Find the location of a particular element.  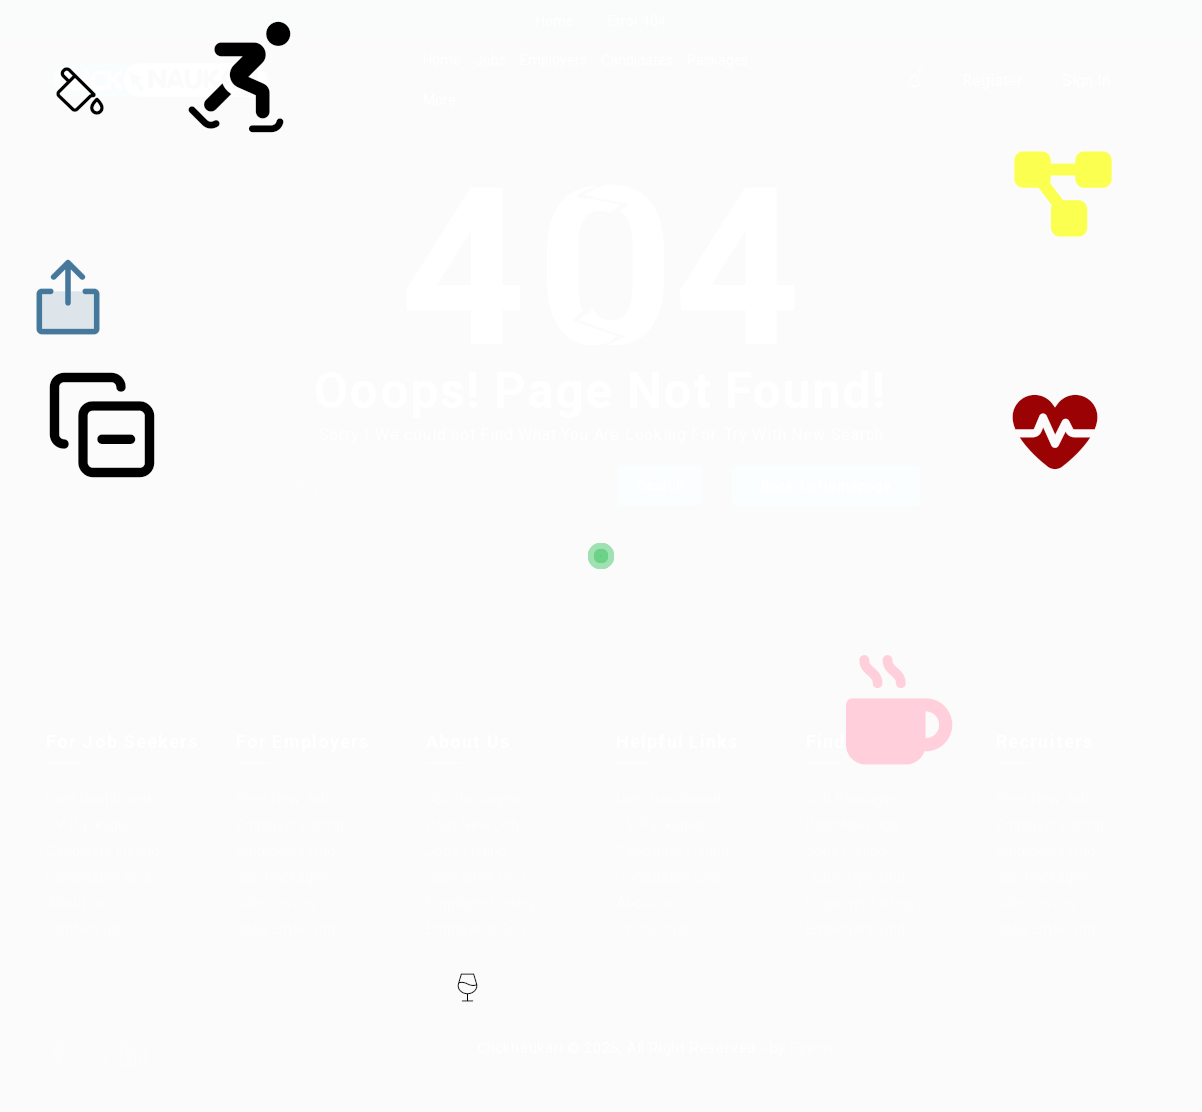

fill an area with color is located at coordinates (80, 91).